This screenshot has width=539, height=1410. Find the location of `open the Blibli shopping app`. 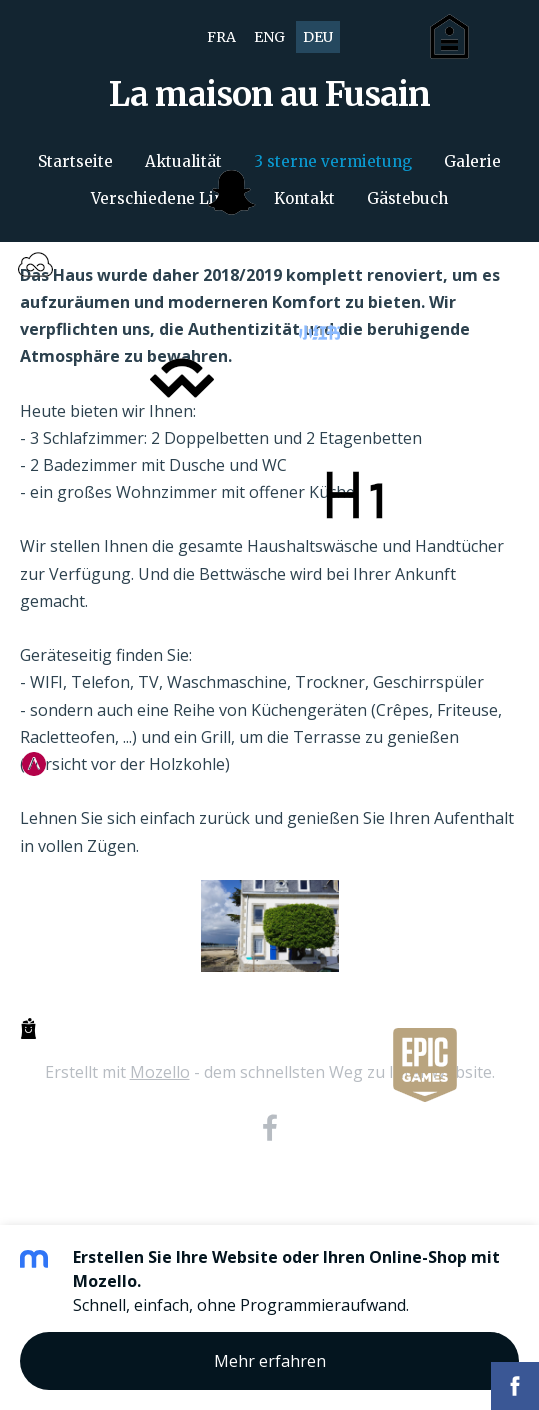

open the Blibli shopping app is located at coordinates (28, 1028).